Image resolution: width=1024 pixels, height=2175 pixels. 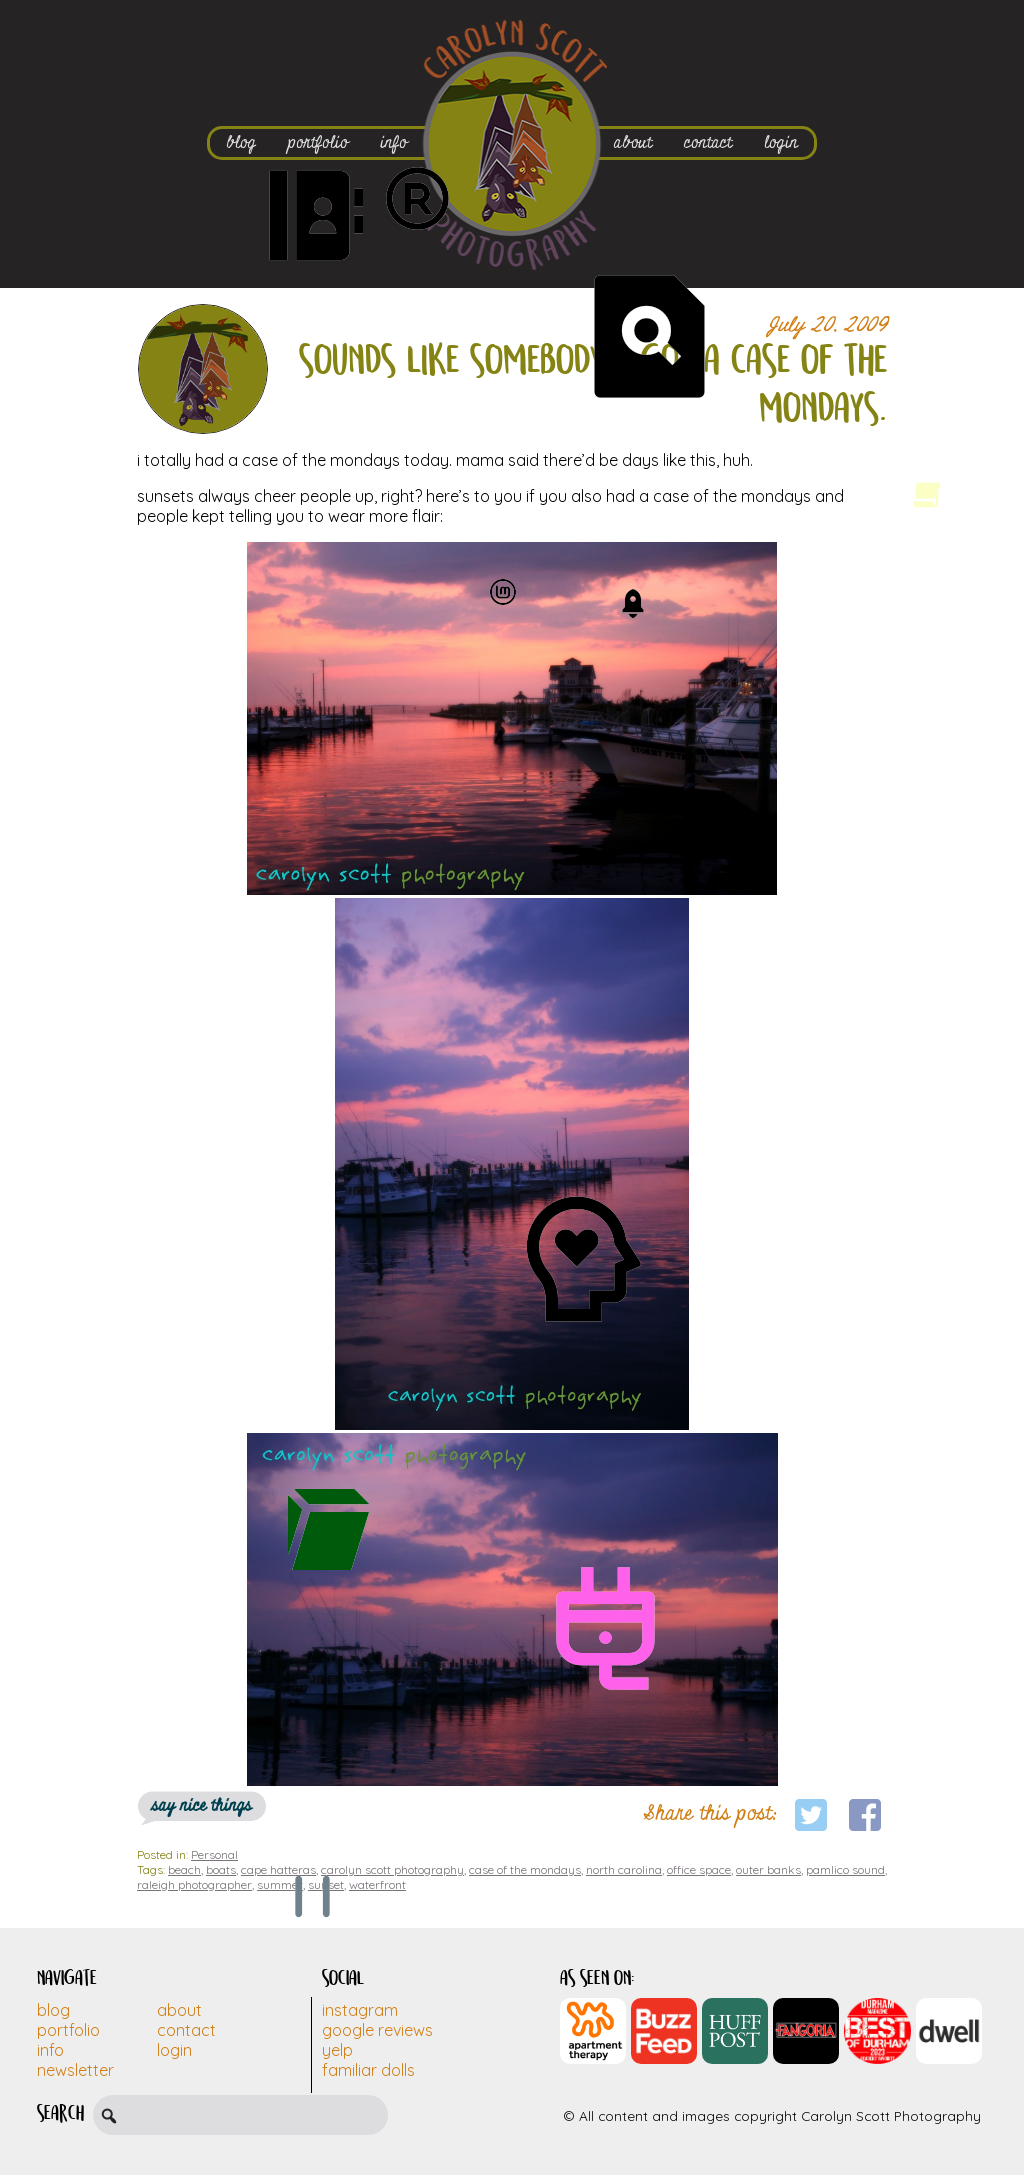 What do you see at coordinates (309, 215) in the screenshot?
I see `open your contacts book` at bounding box center [309, 215].